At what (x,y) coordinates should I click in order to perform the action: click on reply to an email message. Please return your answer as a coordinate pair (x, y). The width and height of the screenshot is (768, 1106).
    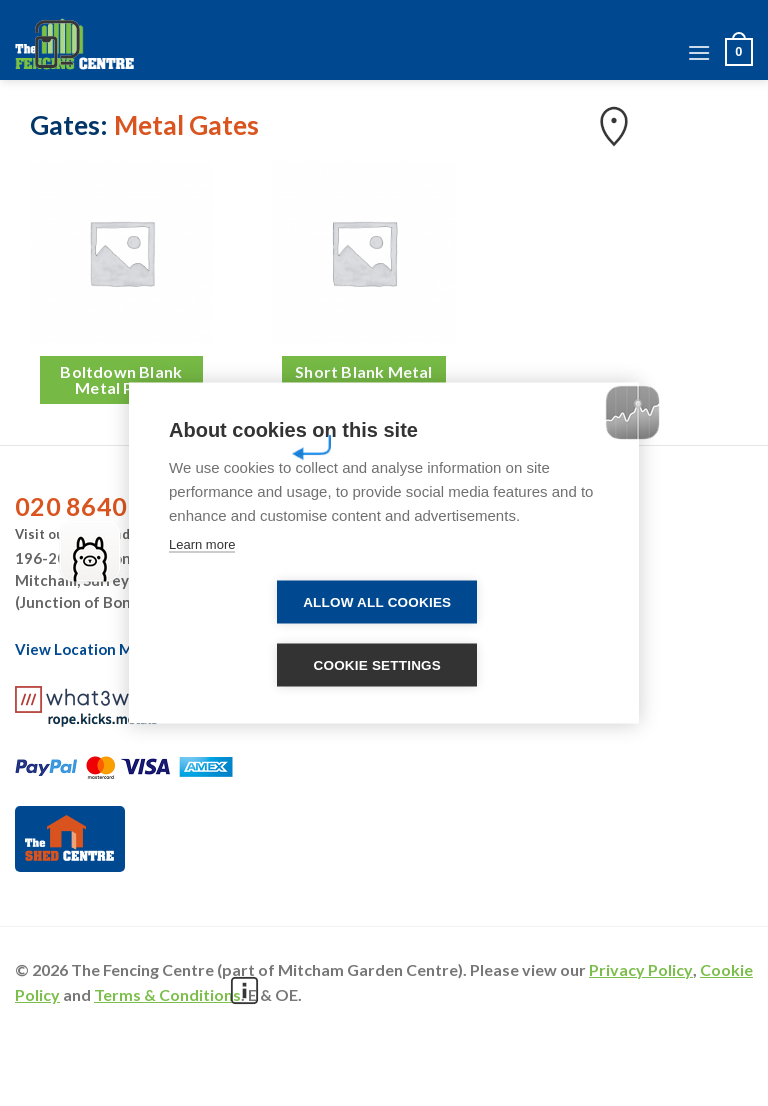
    Looking at the image, I should click on (311, 445).